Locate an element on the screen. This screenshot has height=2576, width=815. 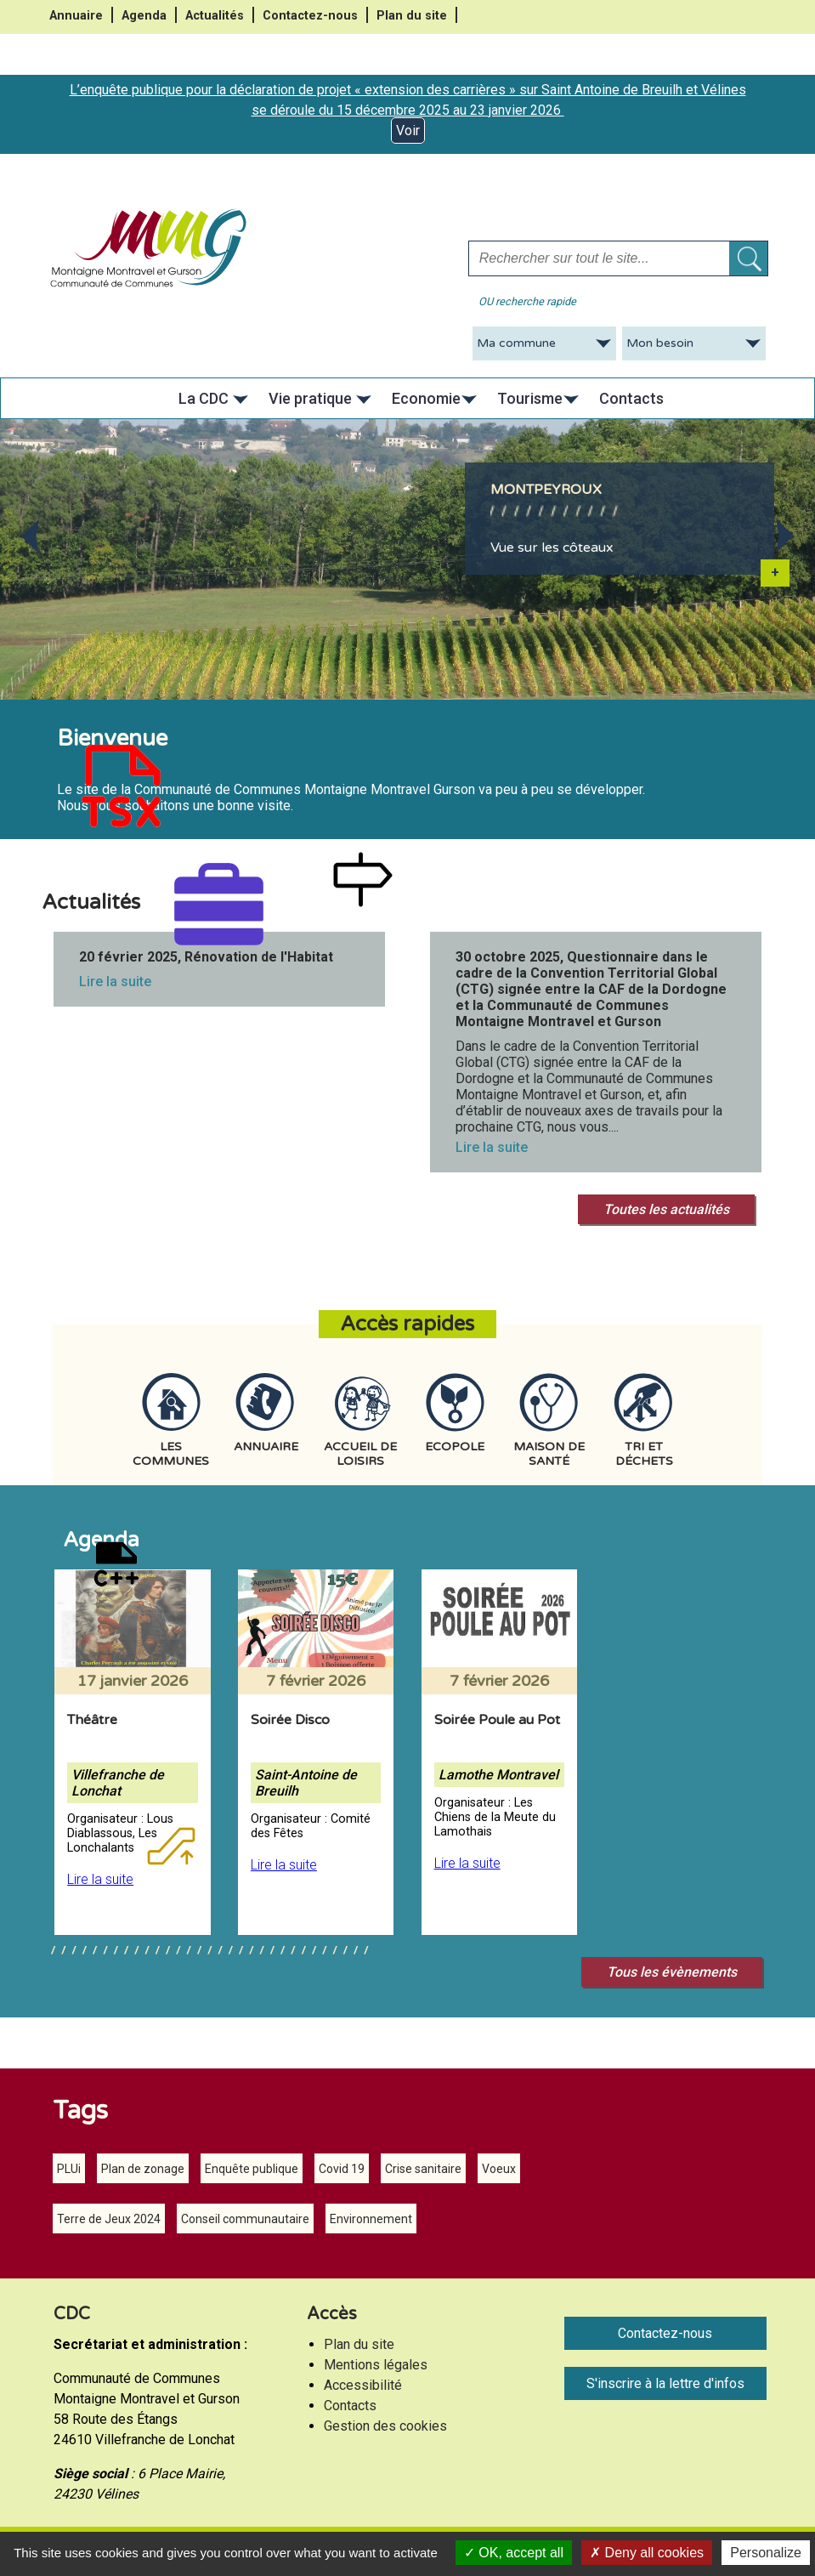
indicates escalator going up is located at coordinates (171, 1846).